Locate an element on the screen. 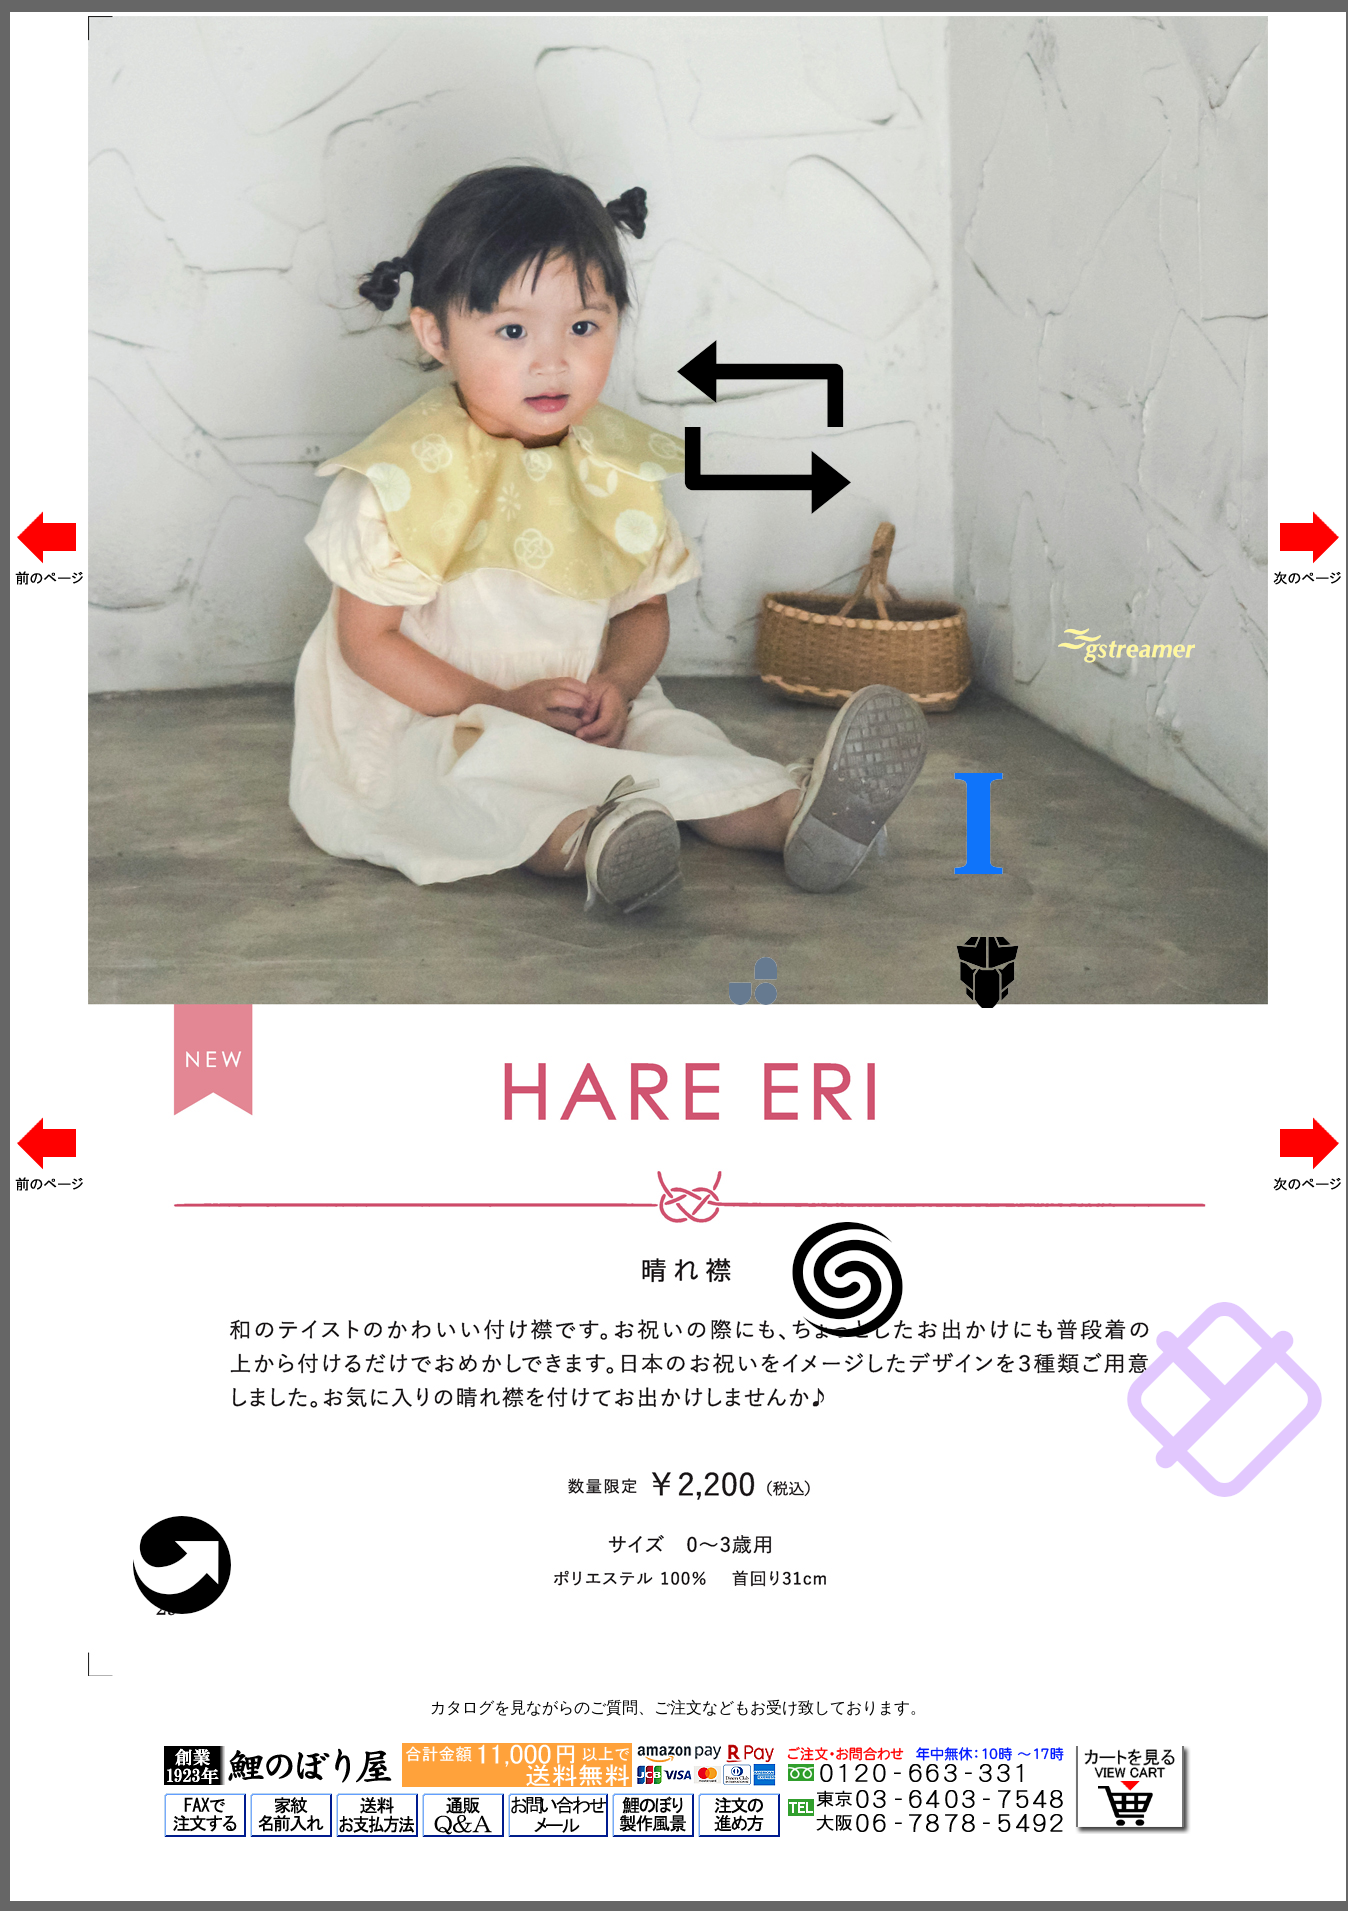  open yabai tiling window manager is located at coordinates (1224, 1399).